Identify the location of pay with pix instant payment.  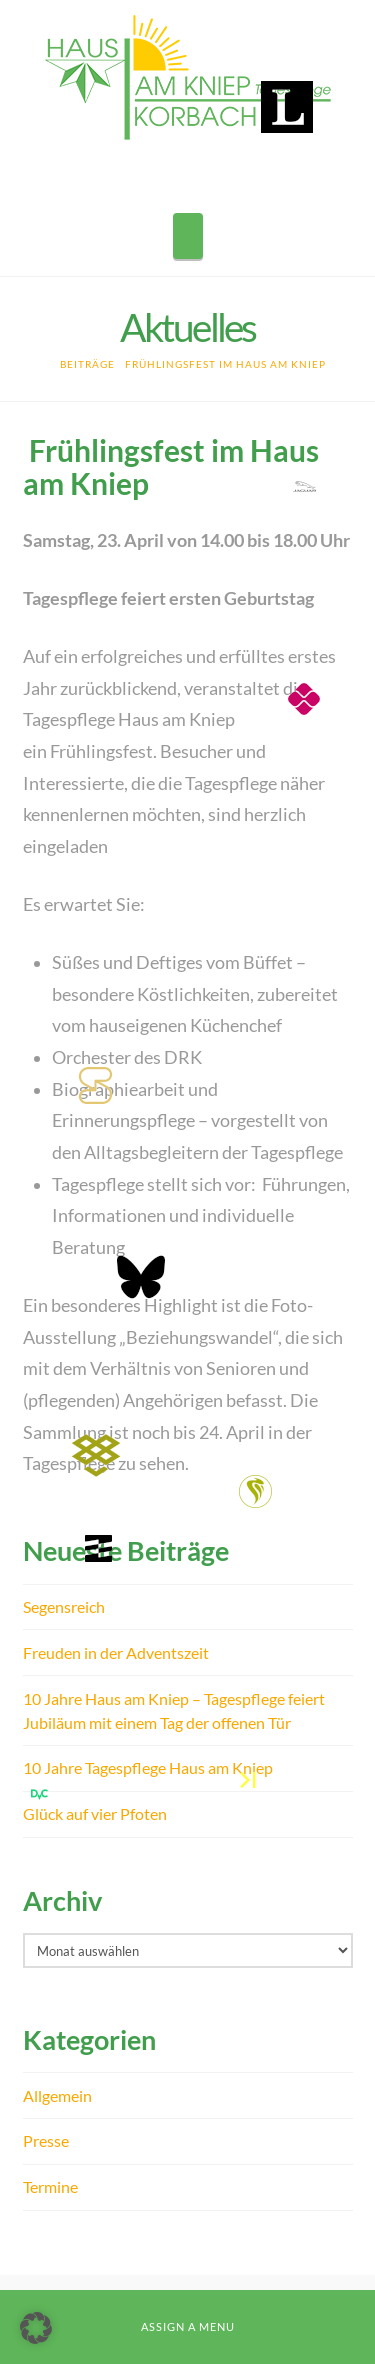
(304, 699).